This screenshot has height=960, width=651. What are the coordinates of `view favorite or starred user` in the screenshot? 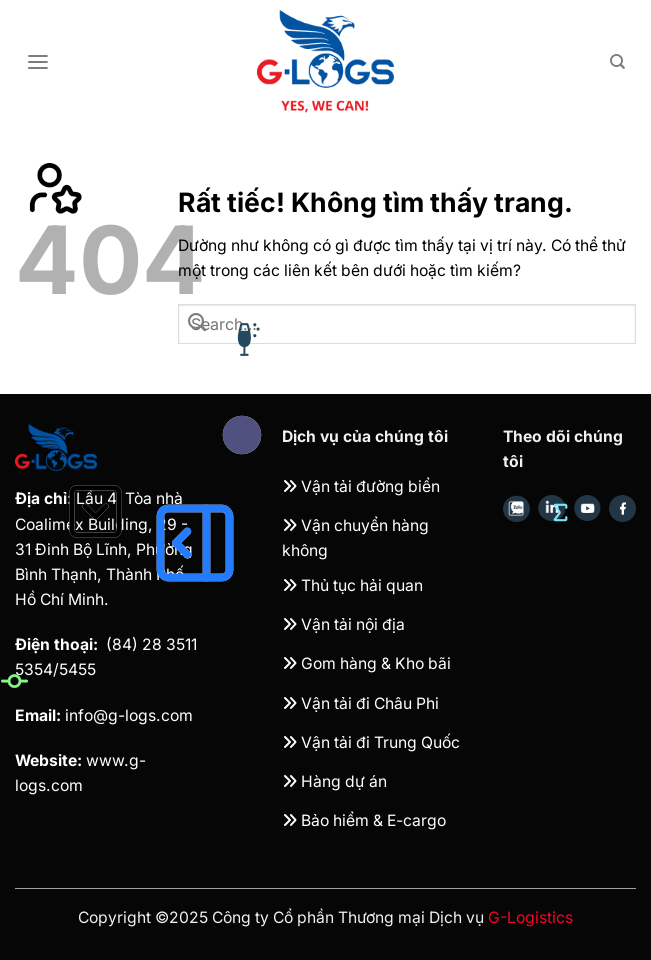 It's located at (54, 187).